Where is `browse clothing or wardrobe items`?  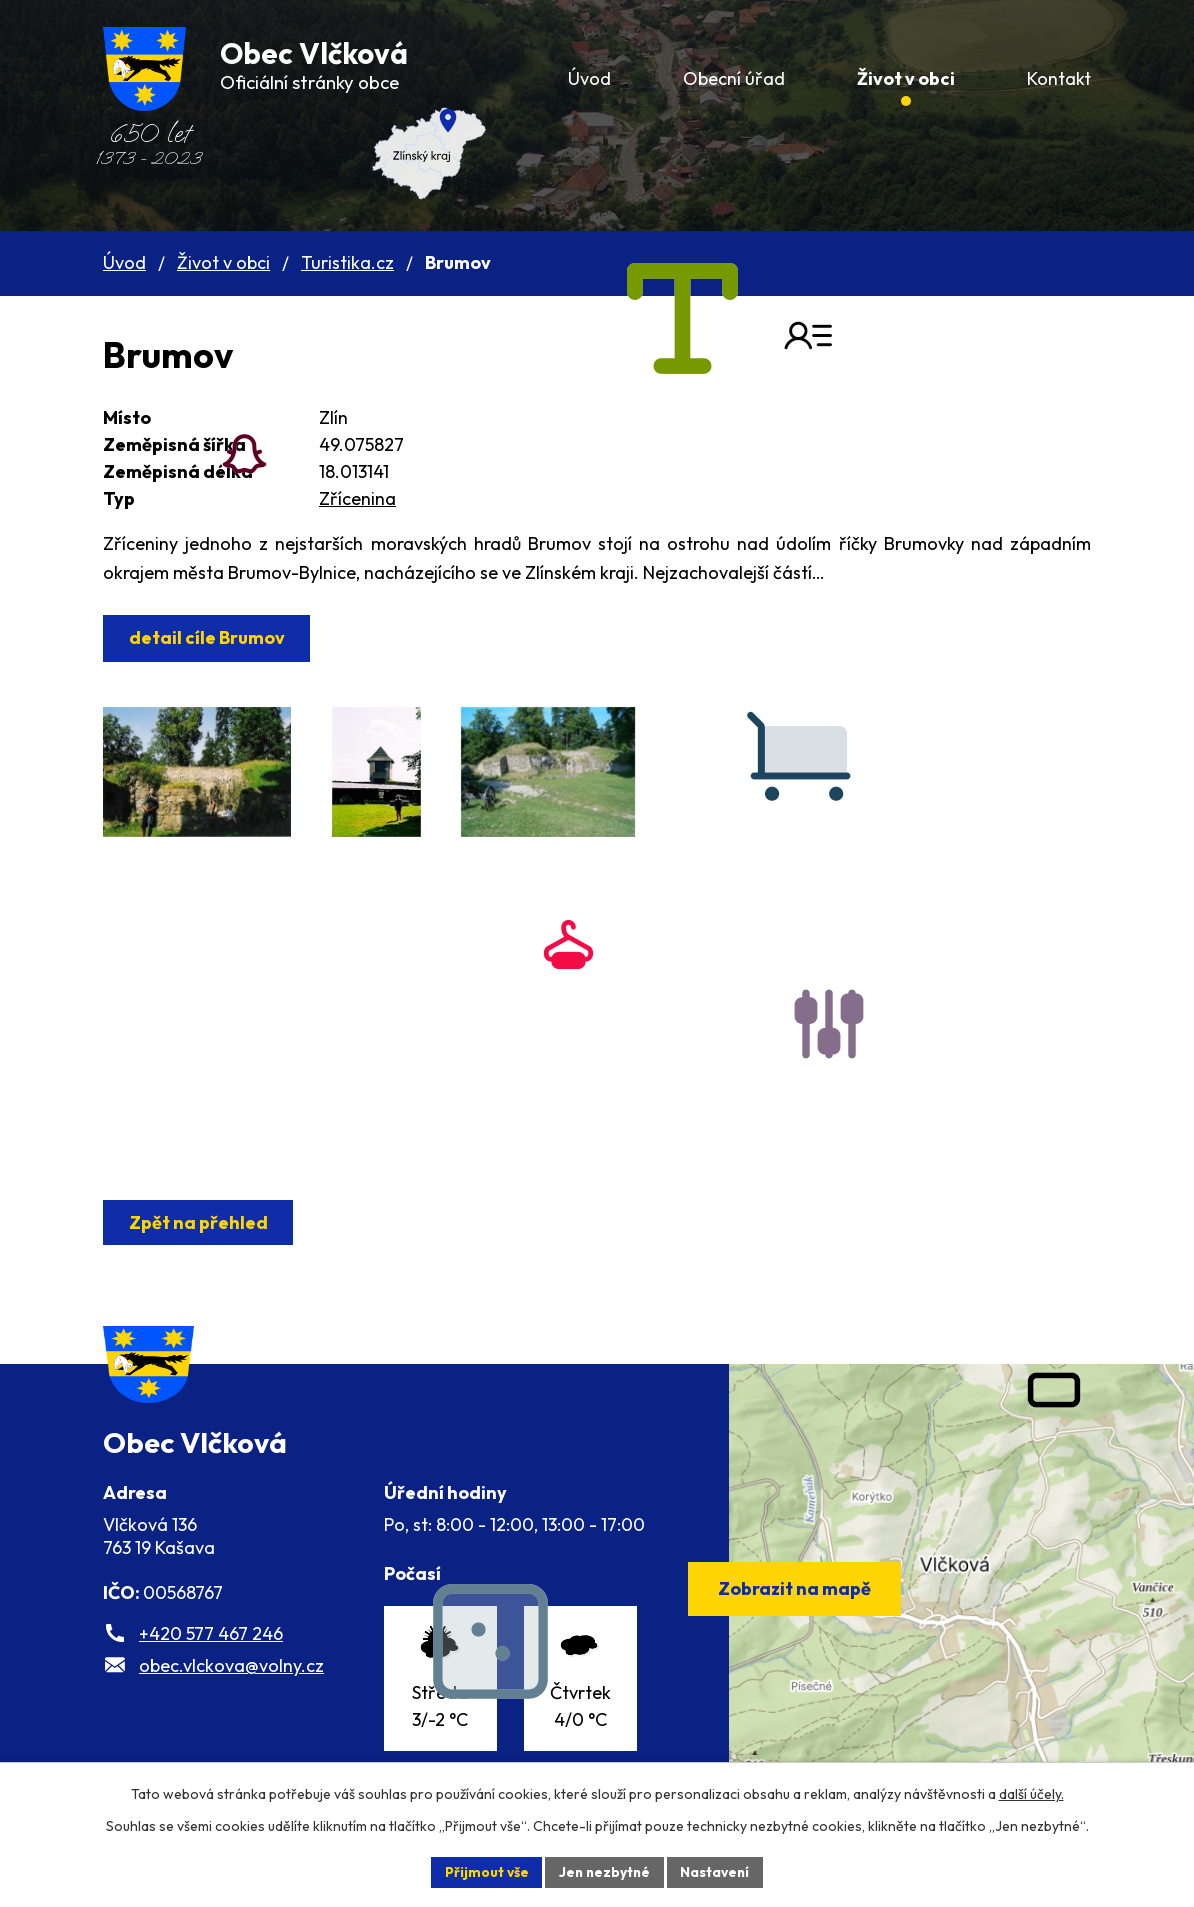
browse clothing or wardrobe items is located at coordinates (568, 944).